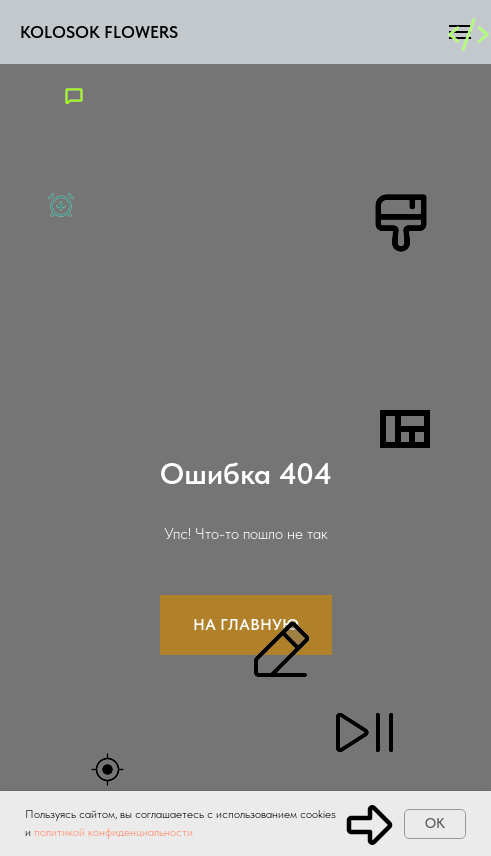 The image size is (491, 856). I want to click on lock onto current GPS location, so click(107, 769).